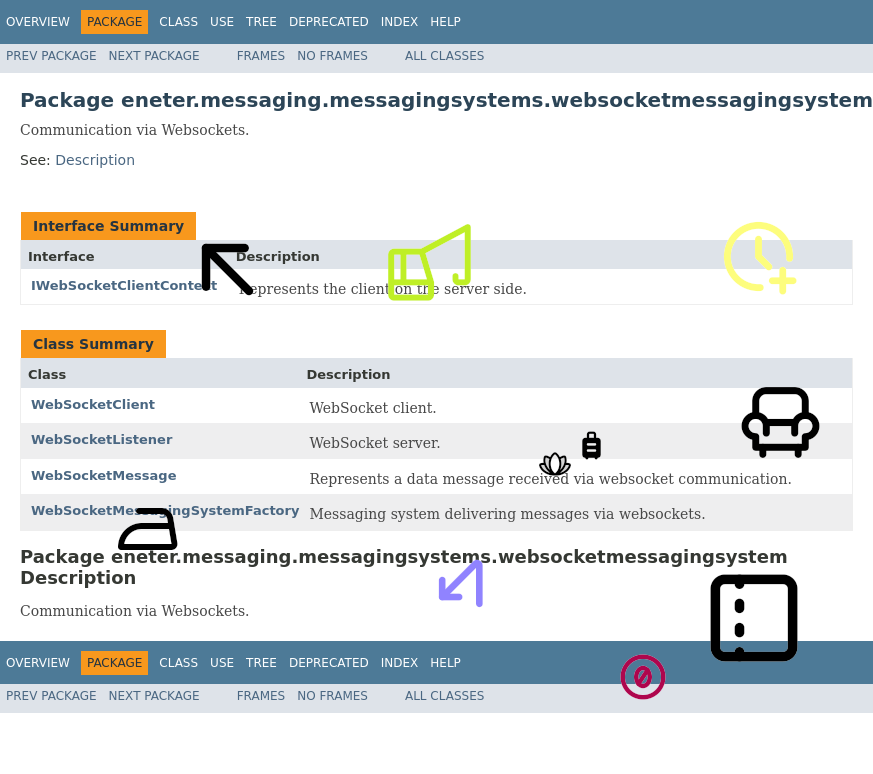 The width and height of the screenshot is (873, 774). What do you see at coordinates (643, 677) in the screenshot?
I see `indicates content is public domain (CC0 license)` at bounding box center [643, 677].